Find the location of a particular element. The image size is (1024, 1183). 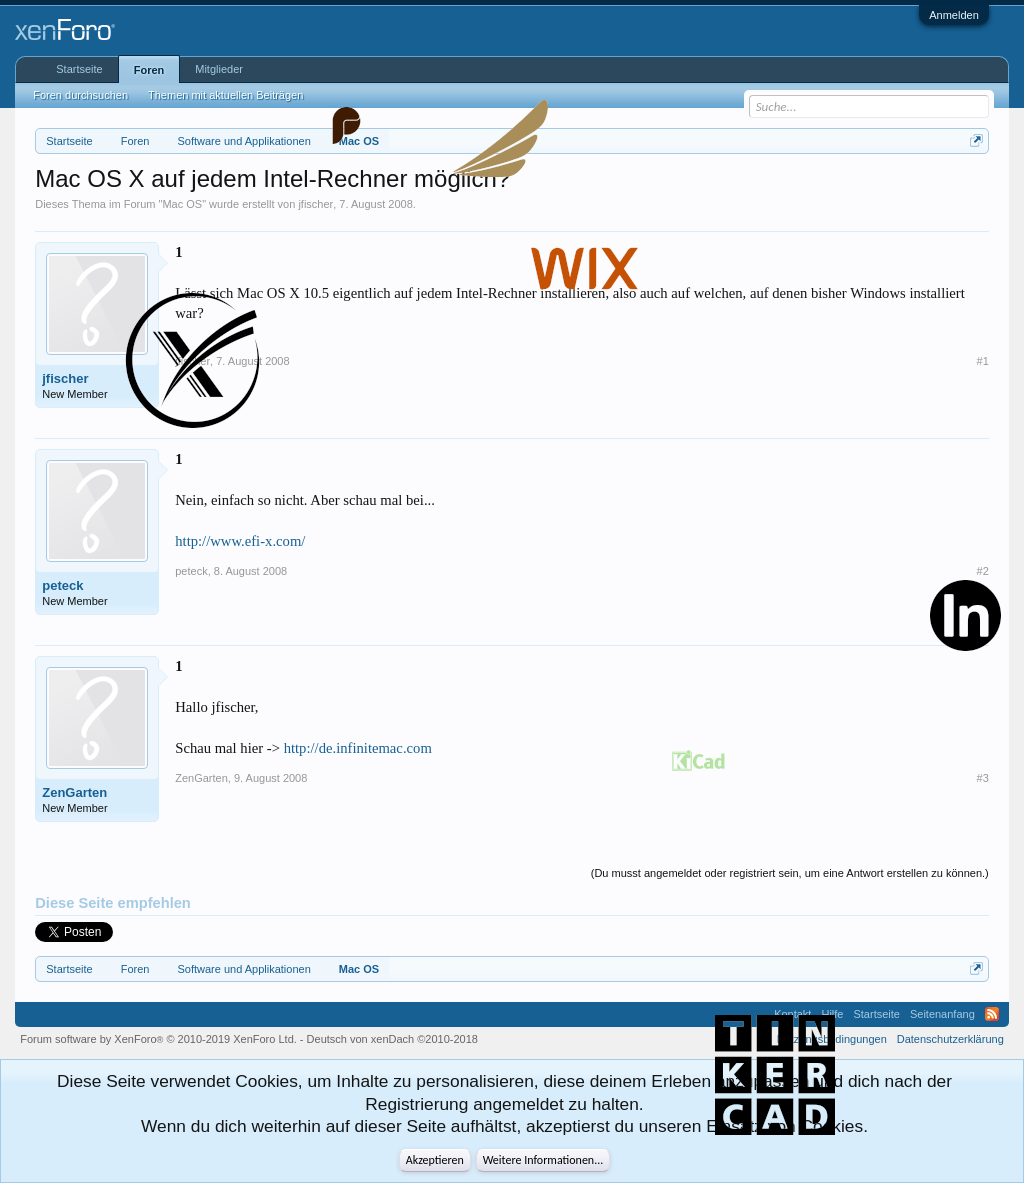

LogMeIn brand logo is located at coordinates (965, 615).